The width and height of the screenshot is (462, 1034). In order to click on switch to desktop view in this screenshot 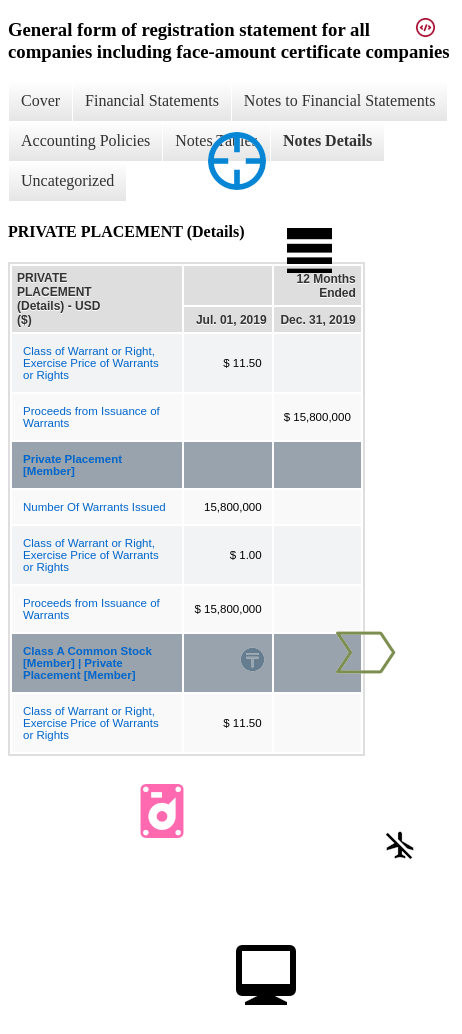, I will do `click(266, 975)`.